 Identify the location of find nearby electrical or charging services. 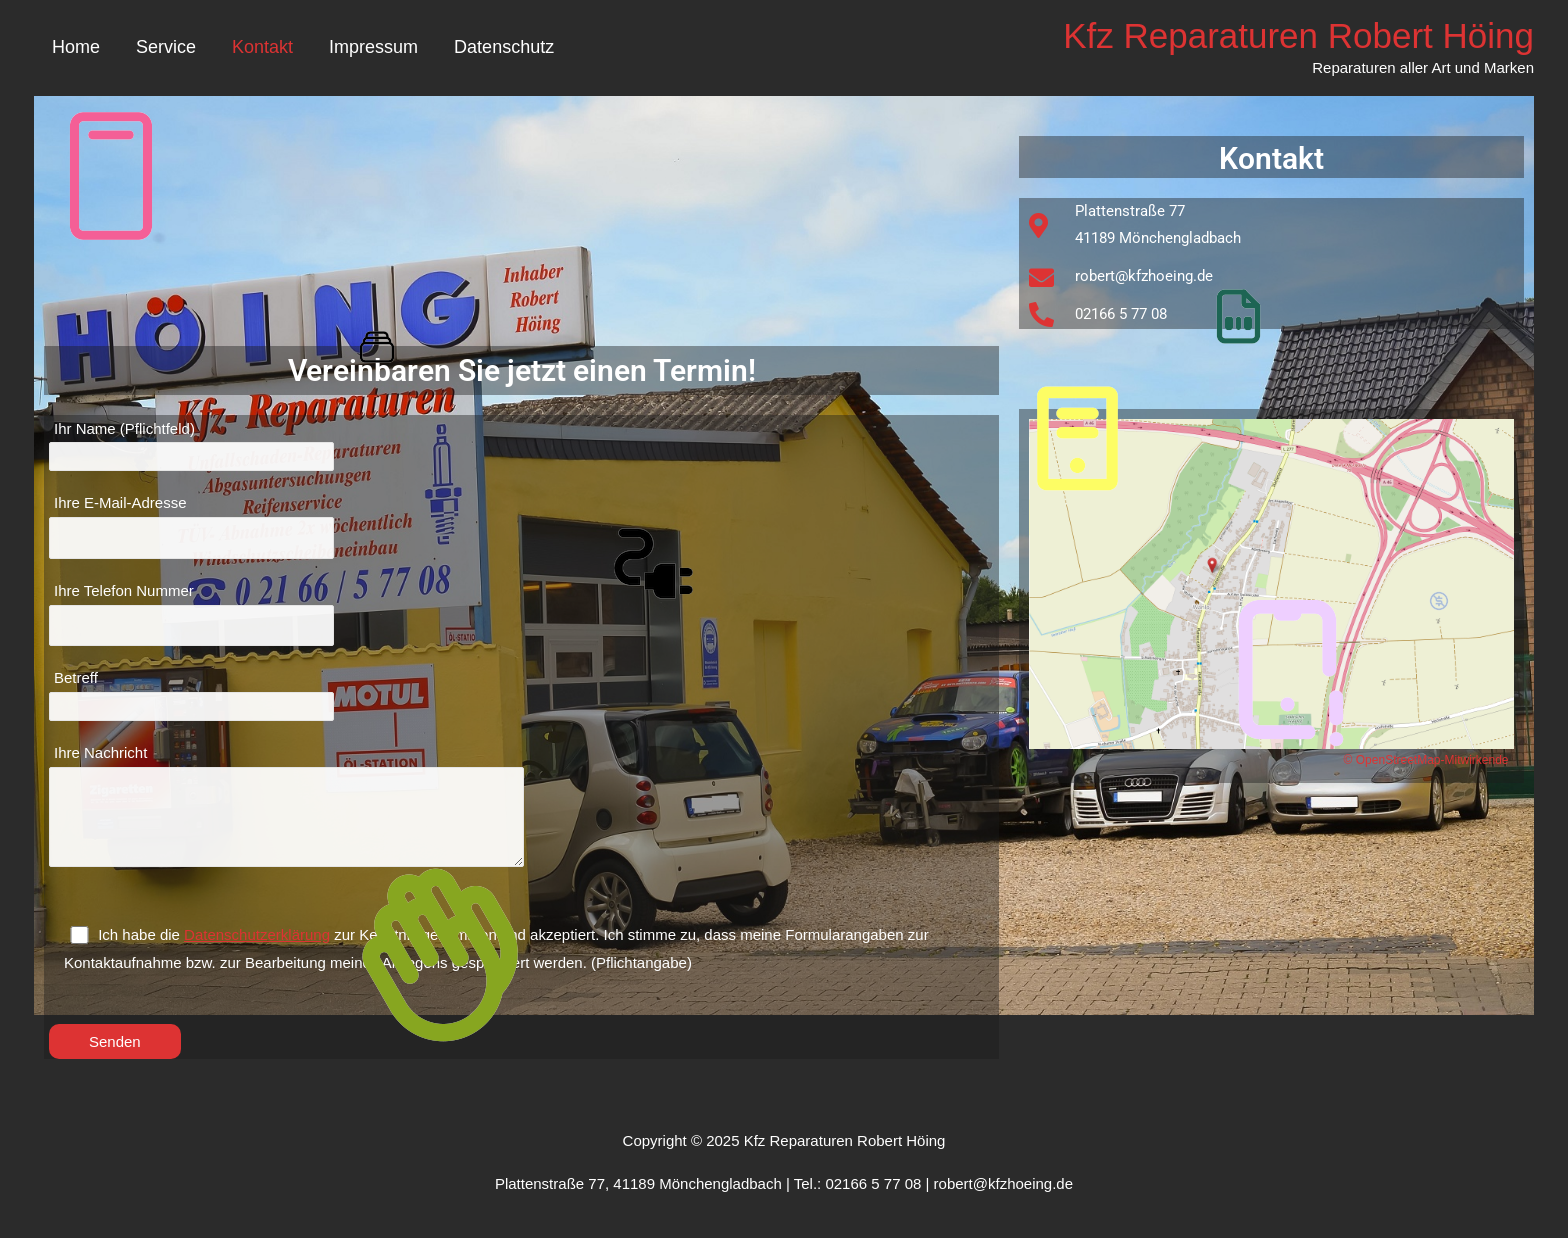
(653, 563).